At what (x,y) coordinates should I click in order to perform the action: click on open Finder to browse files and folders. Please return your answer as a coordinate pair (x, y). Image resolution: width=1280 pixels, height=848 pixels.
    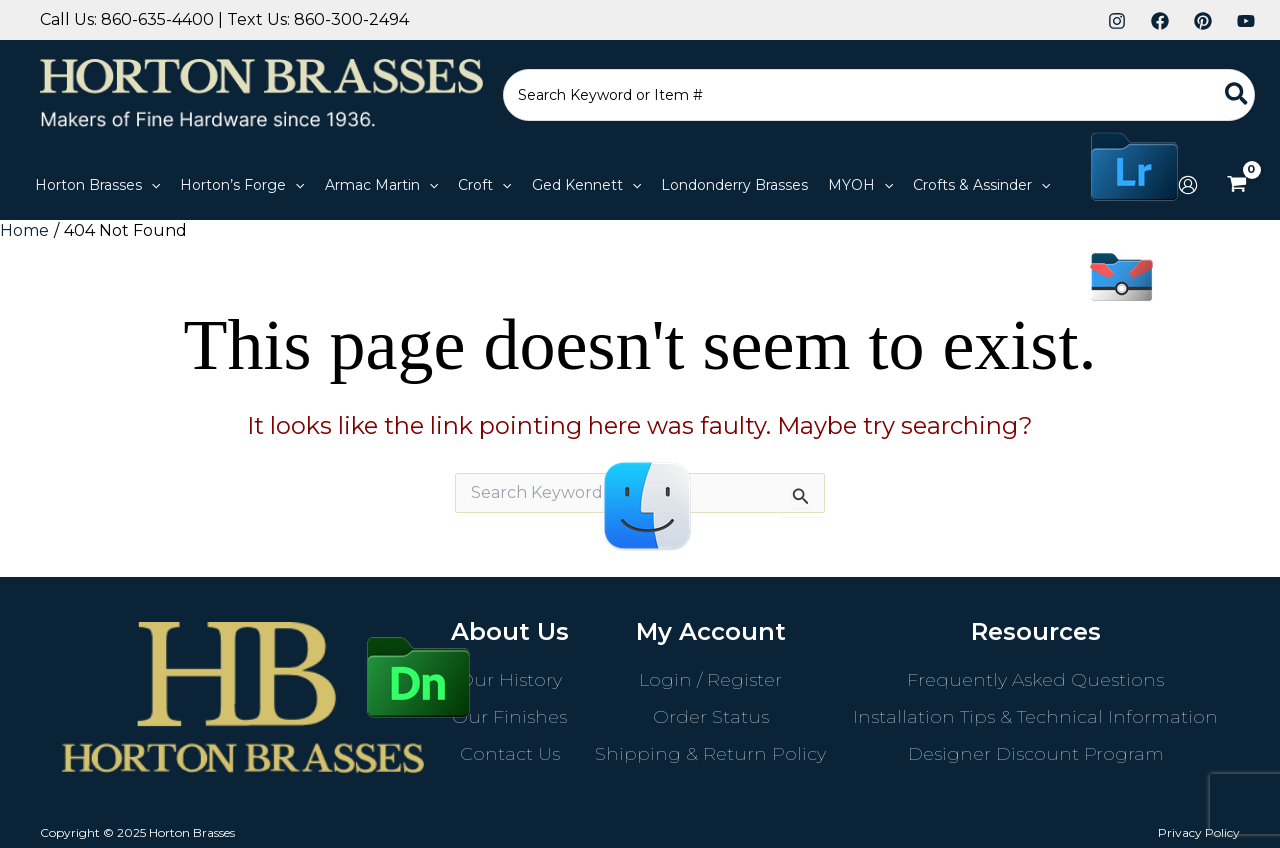
    Looking at the image, I should click on (647, 505).